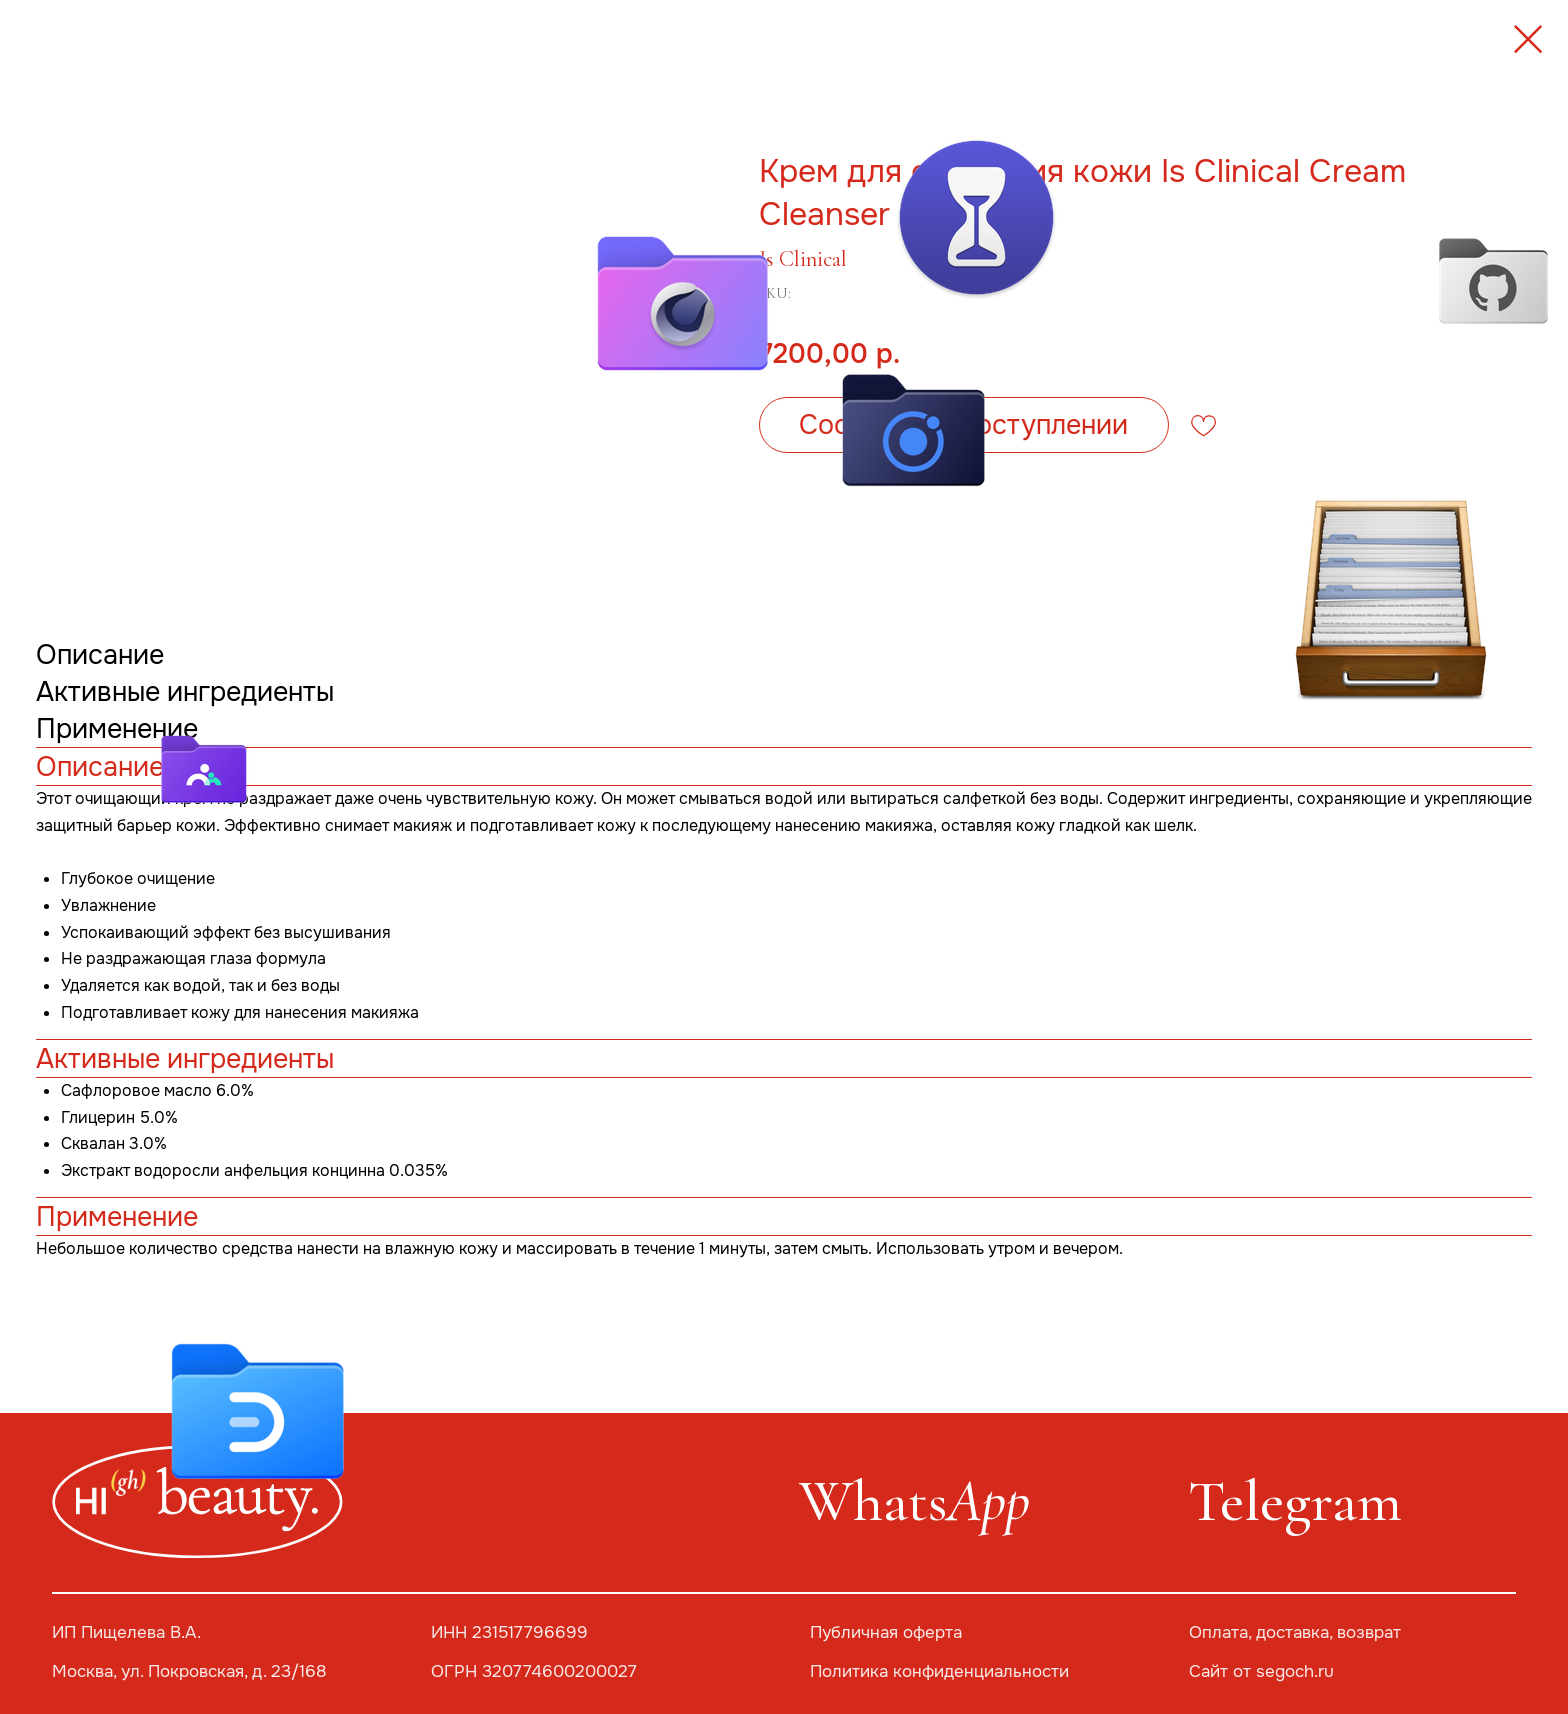  Describe the element at coordinates (1391, 602) in the screenshot. I see `access all my files in finder` at that location.